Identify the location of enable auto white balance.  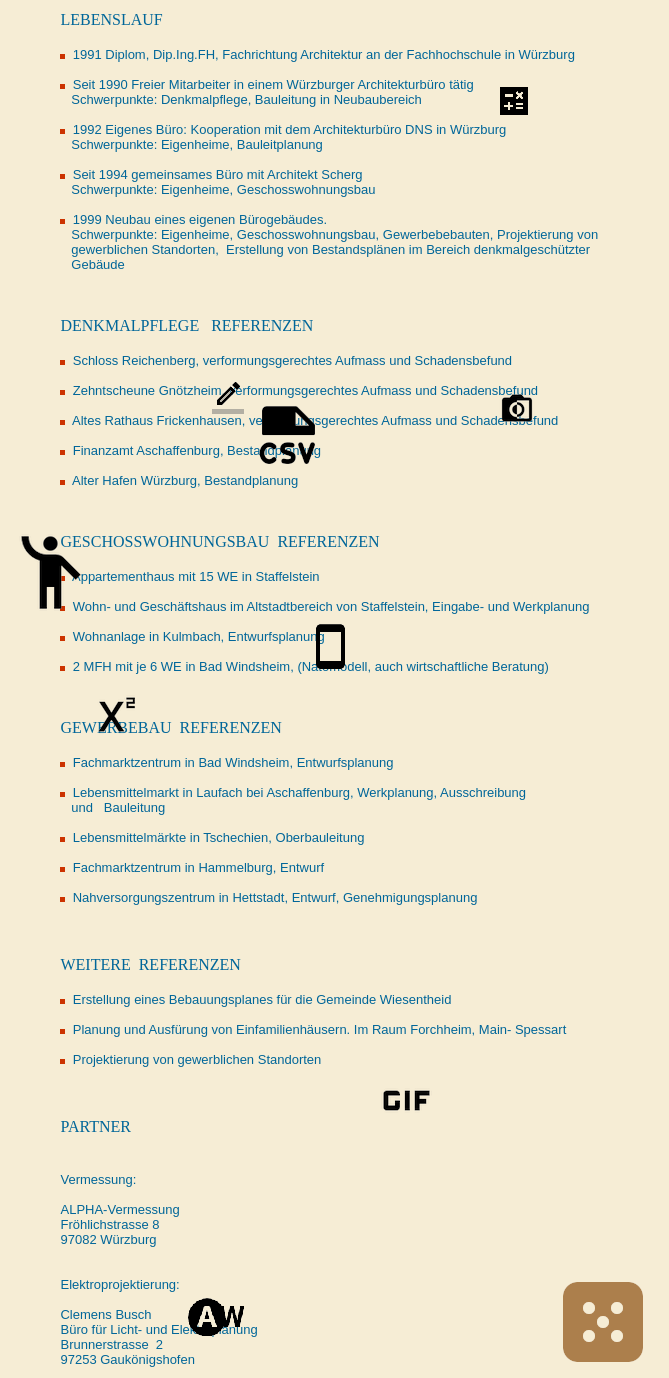
(216, 1317).